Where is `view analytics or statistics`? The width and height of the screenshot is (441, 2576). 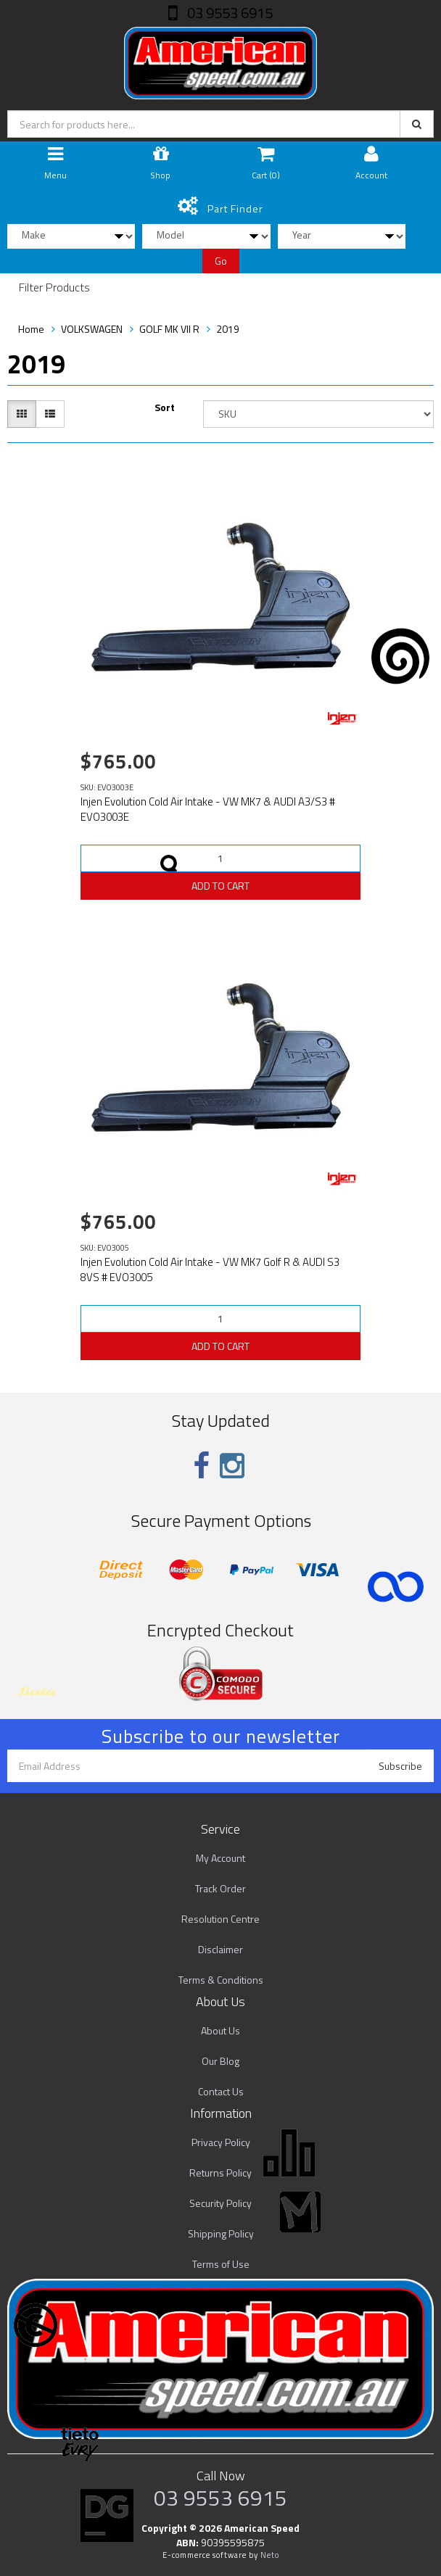 view analytics or statistics is located at coordinates (289, 2153).